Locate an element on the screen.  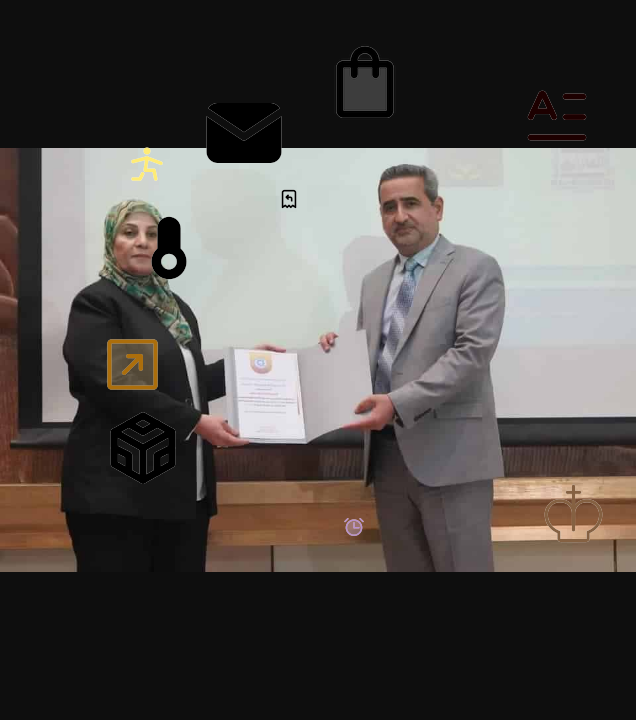
view your shopping bag is located at coordinates (365, 82).